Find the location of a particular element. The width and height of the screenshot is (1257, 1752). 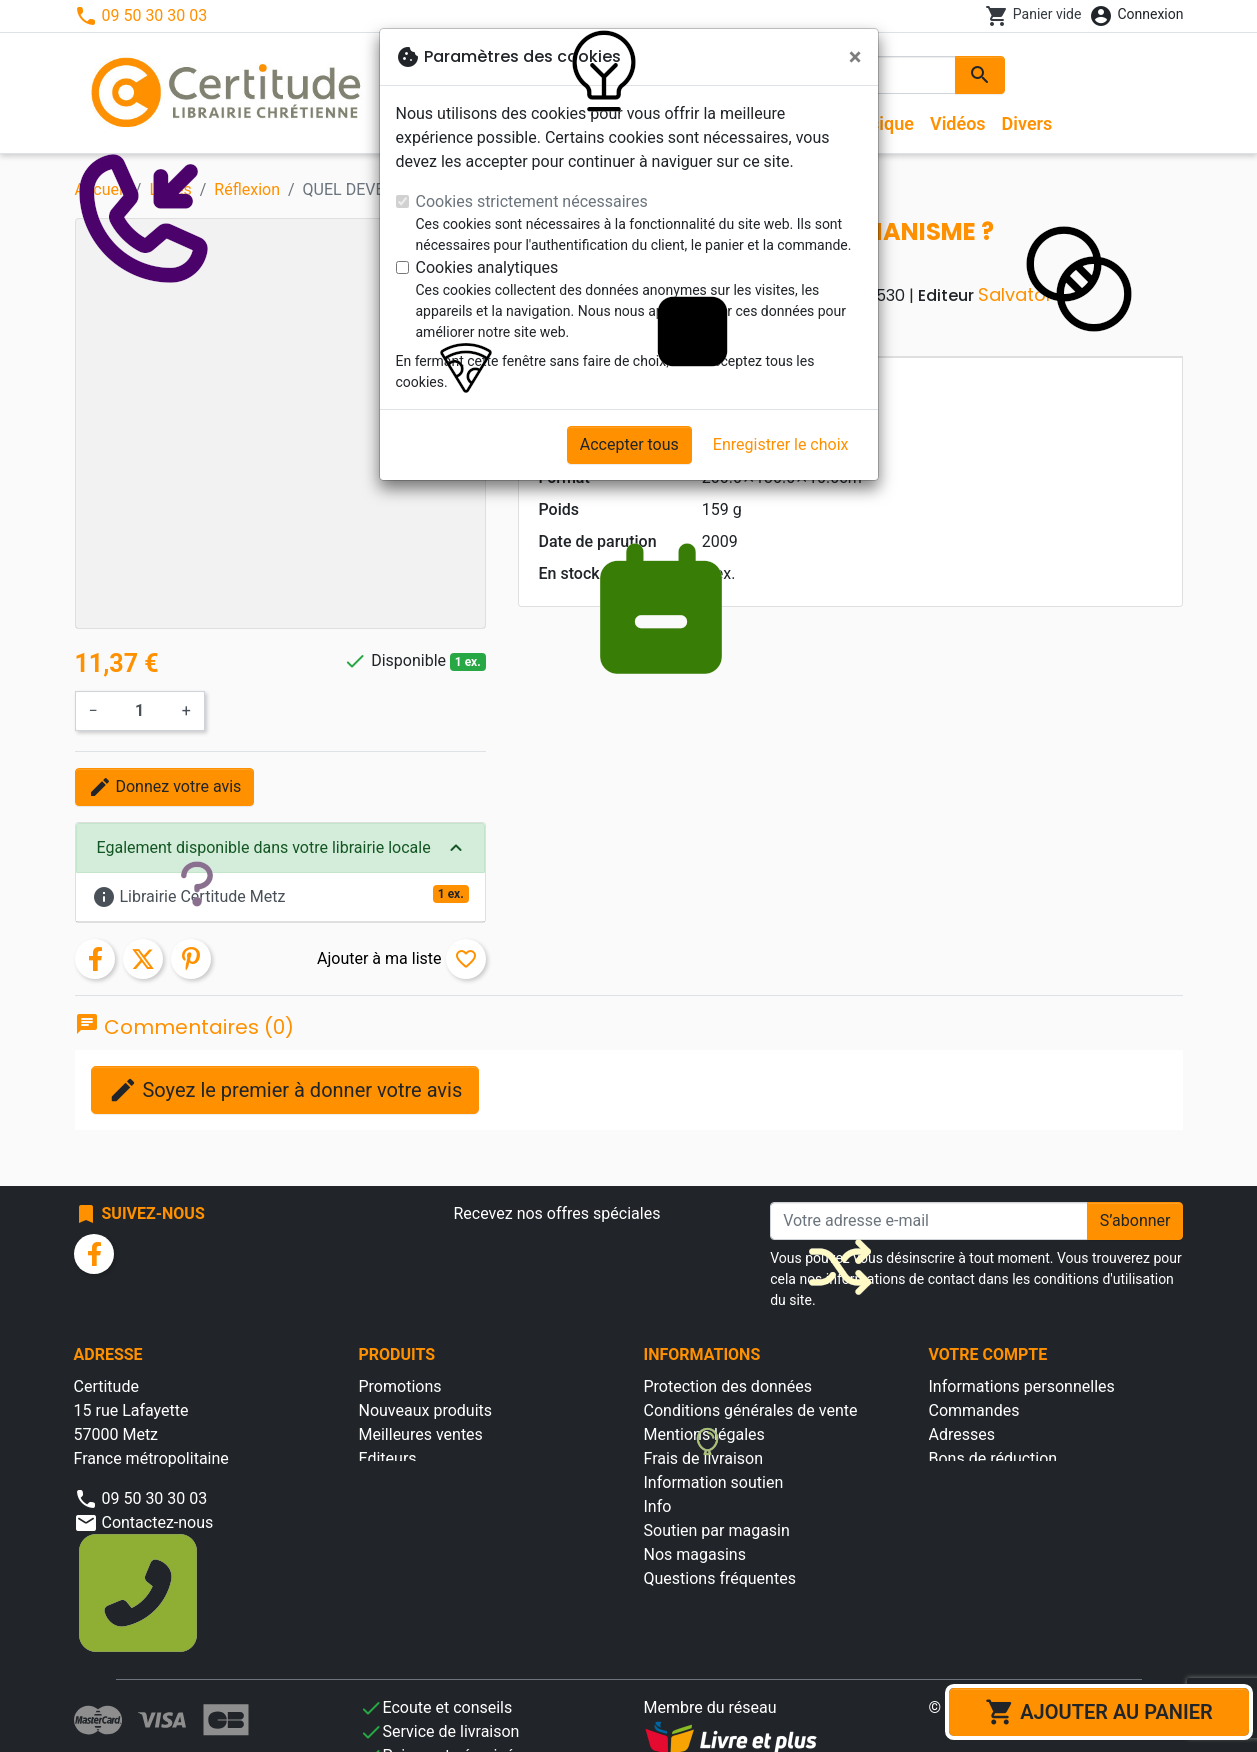

stop media playback is located at coordinates (692, 331).